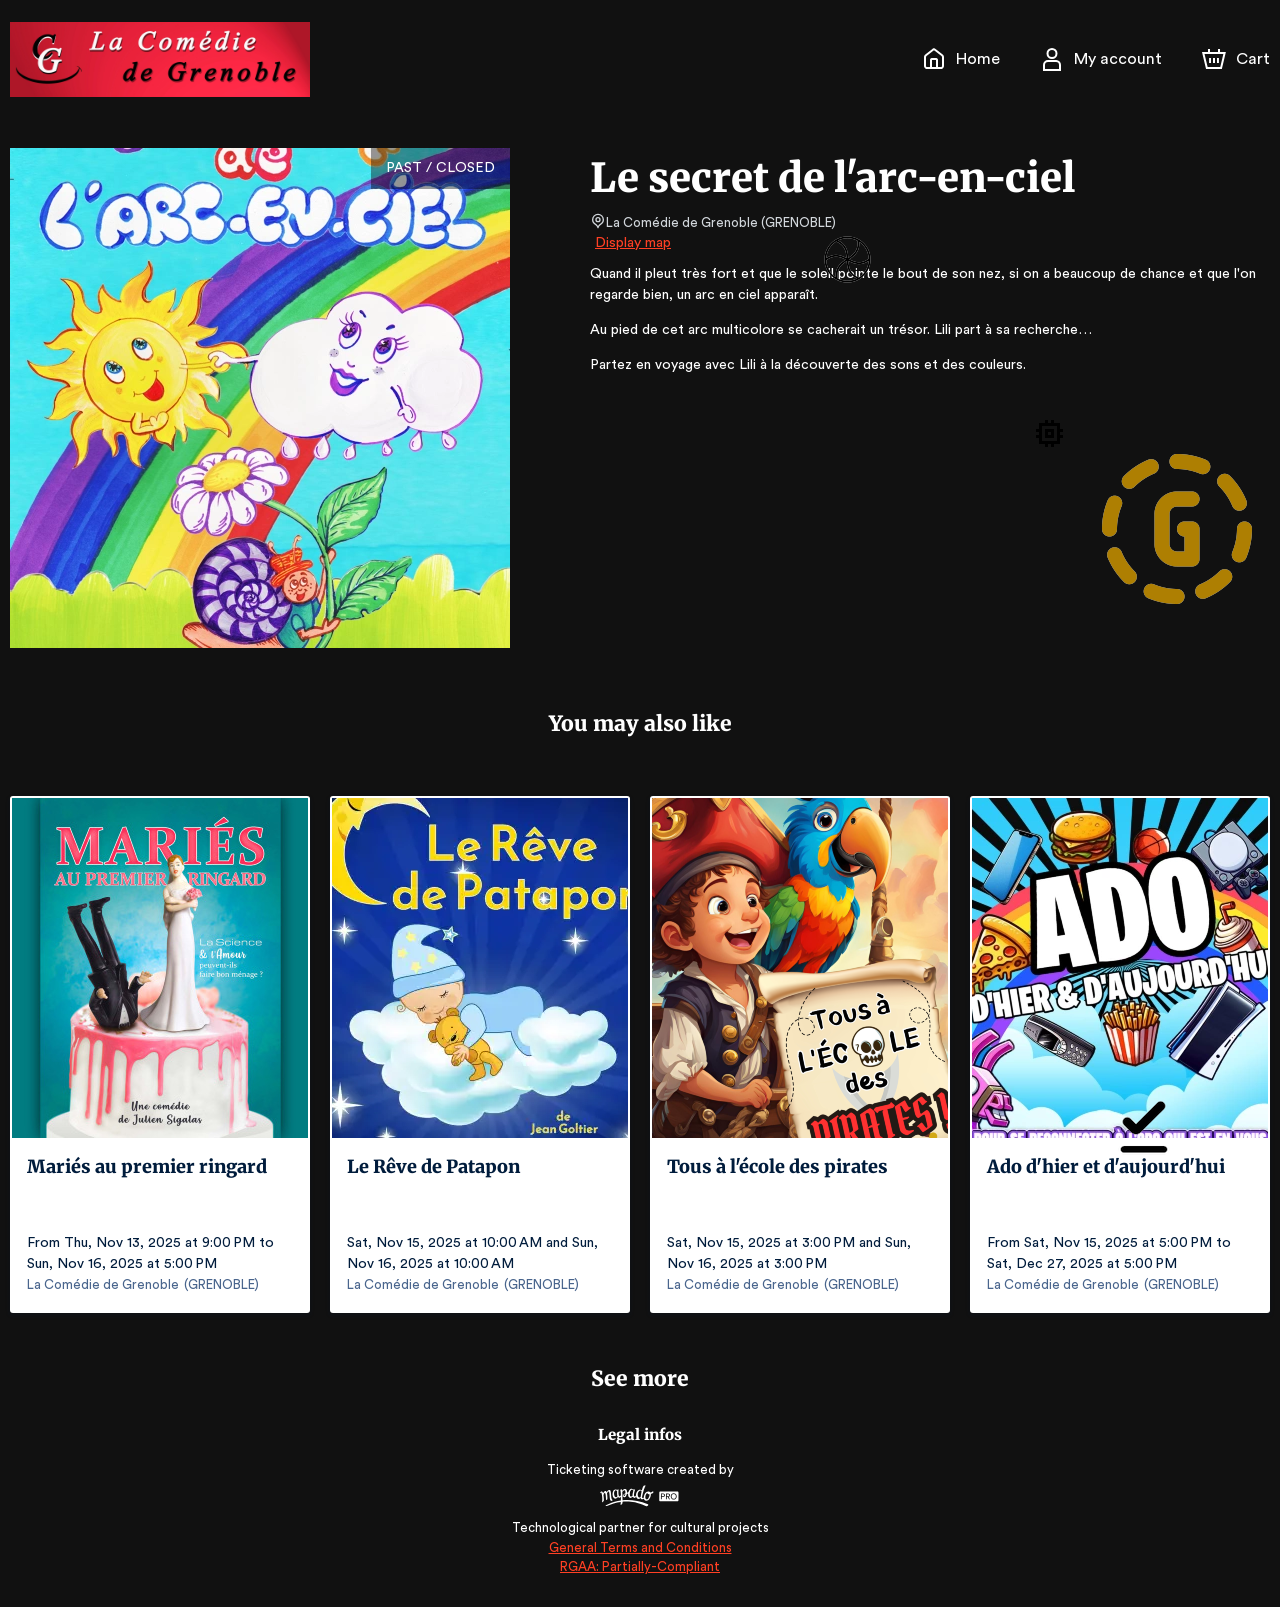 The width and height of the screenshot is (1280, 1607). I want to click on indicates a pending or in-progress Google connection, so click(1177, 529).